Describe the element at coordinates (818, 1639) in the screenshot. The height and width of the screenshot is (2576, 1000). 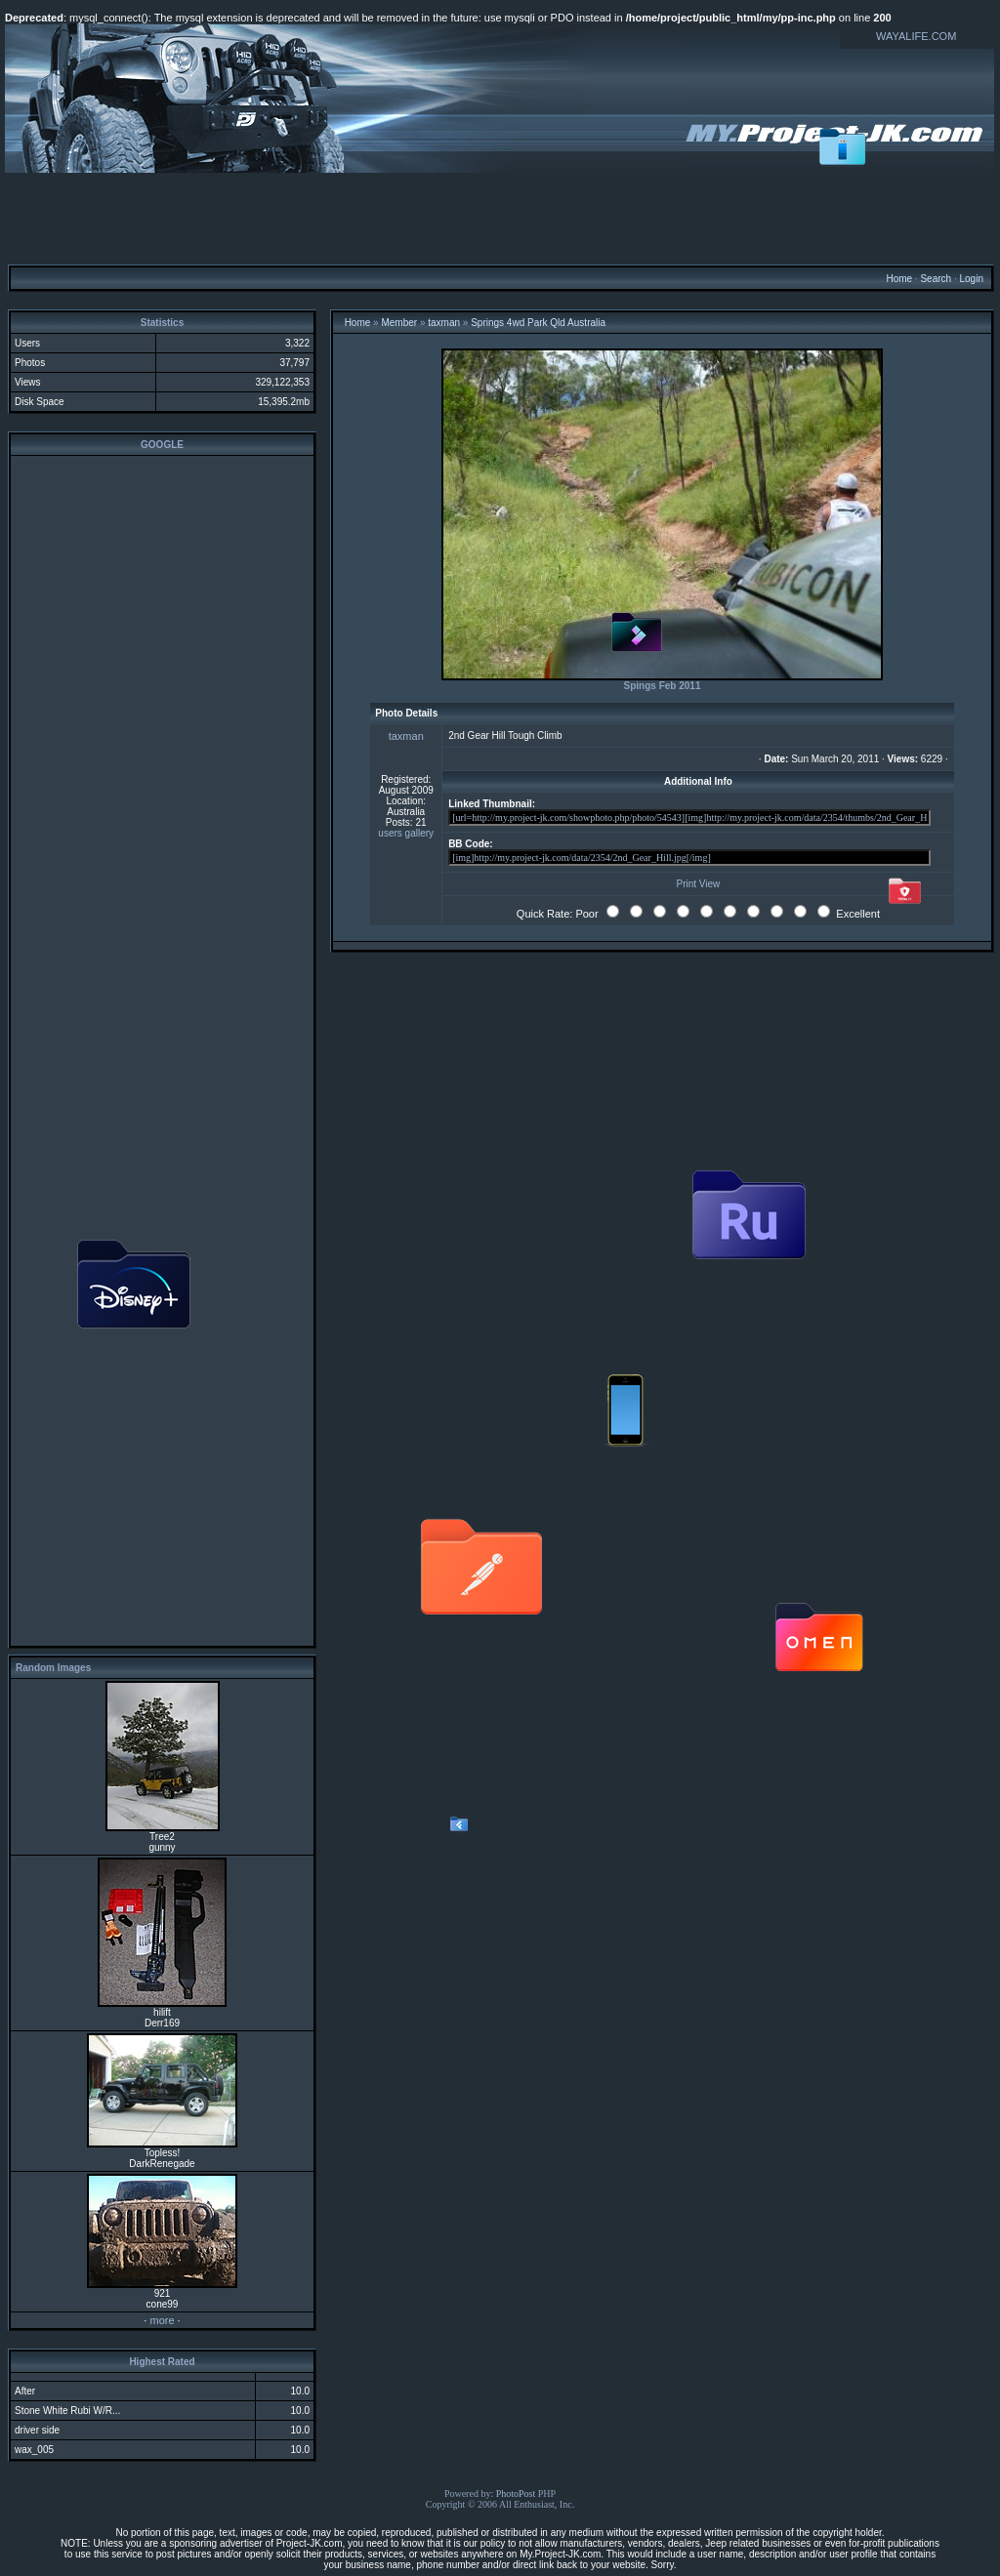
I see `folder for HP Omen gaming software or files` at that location.